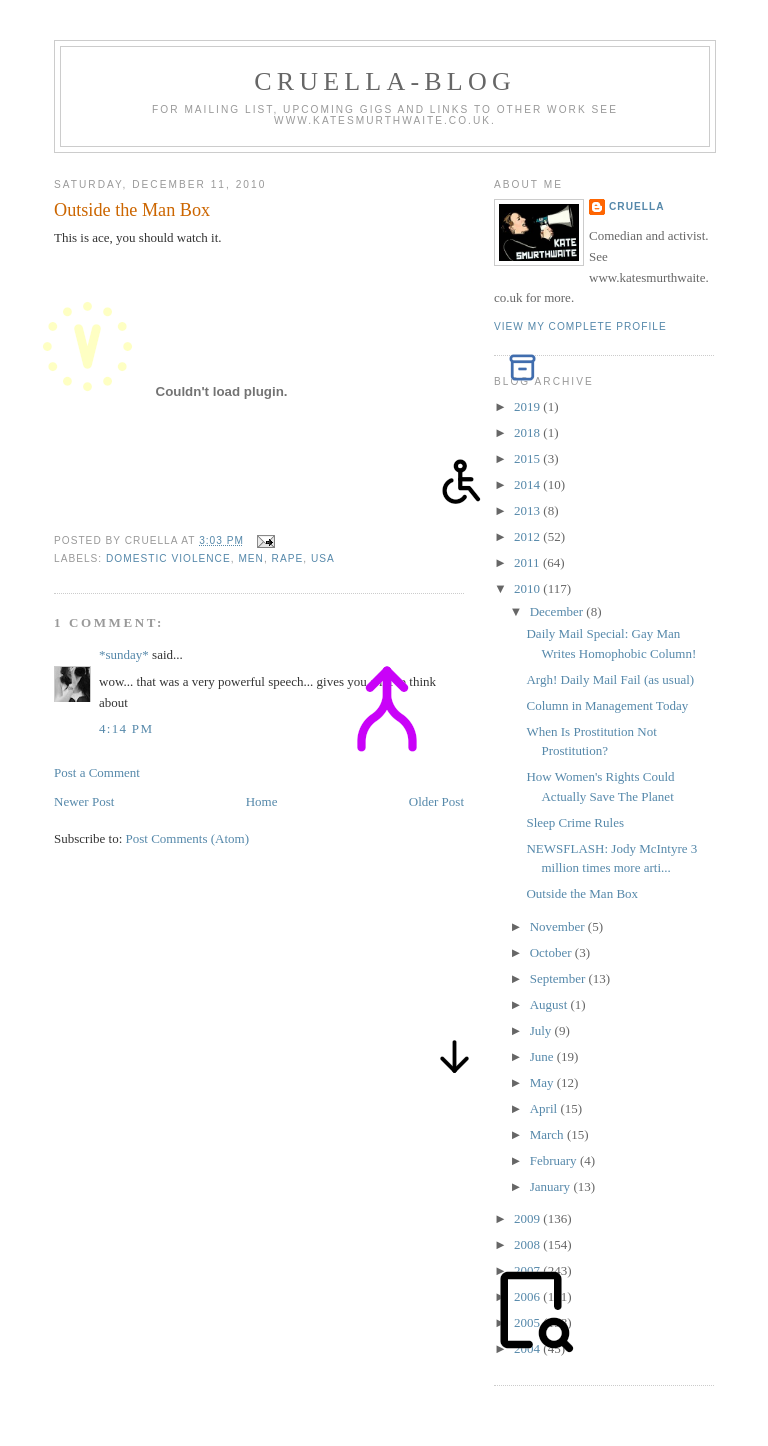  What do you see at coordinates (387, 709) in the screenshot?
I see `merge branches or paths together` at bounding box center [387, 709].